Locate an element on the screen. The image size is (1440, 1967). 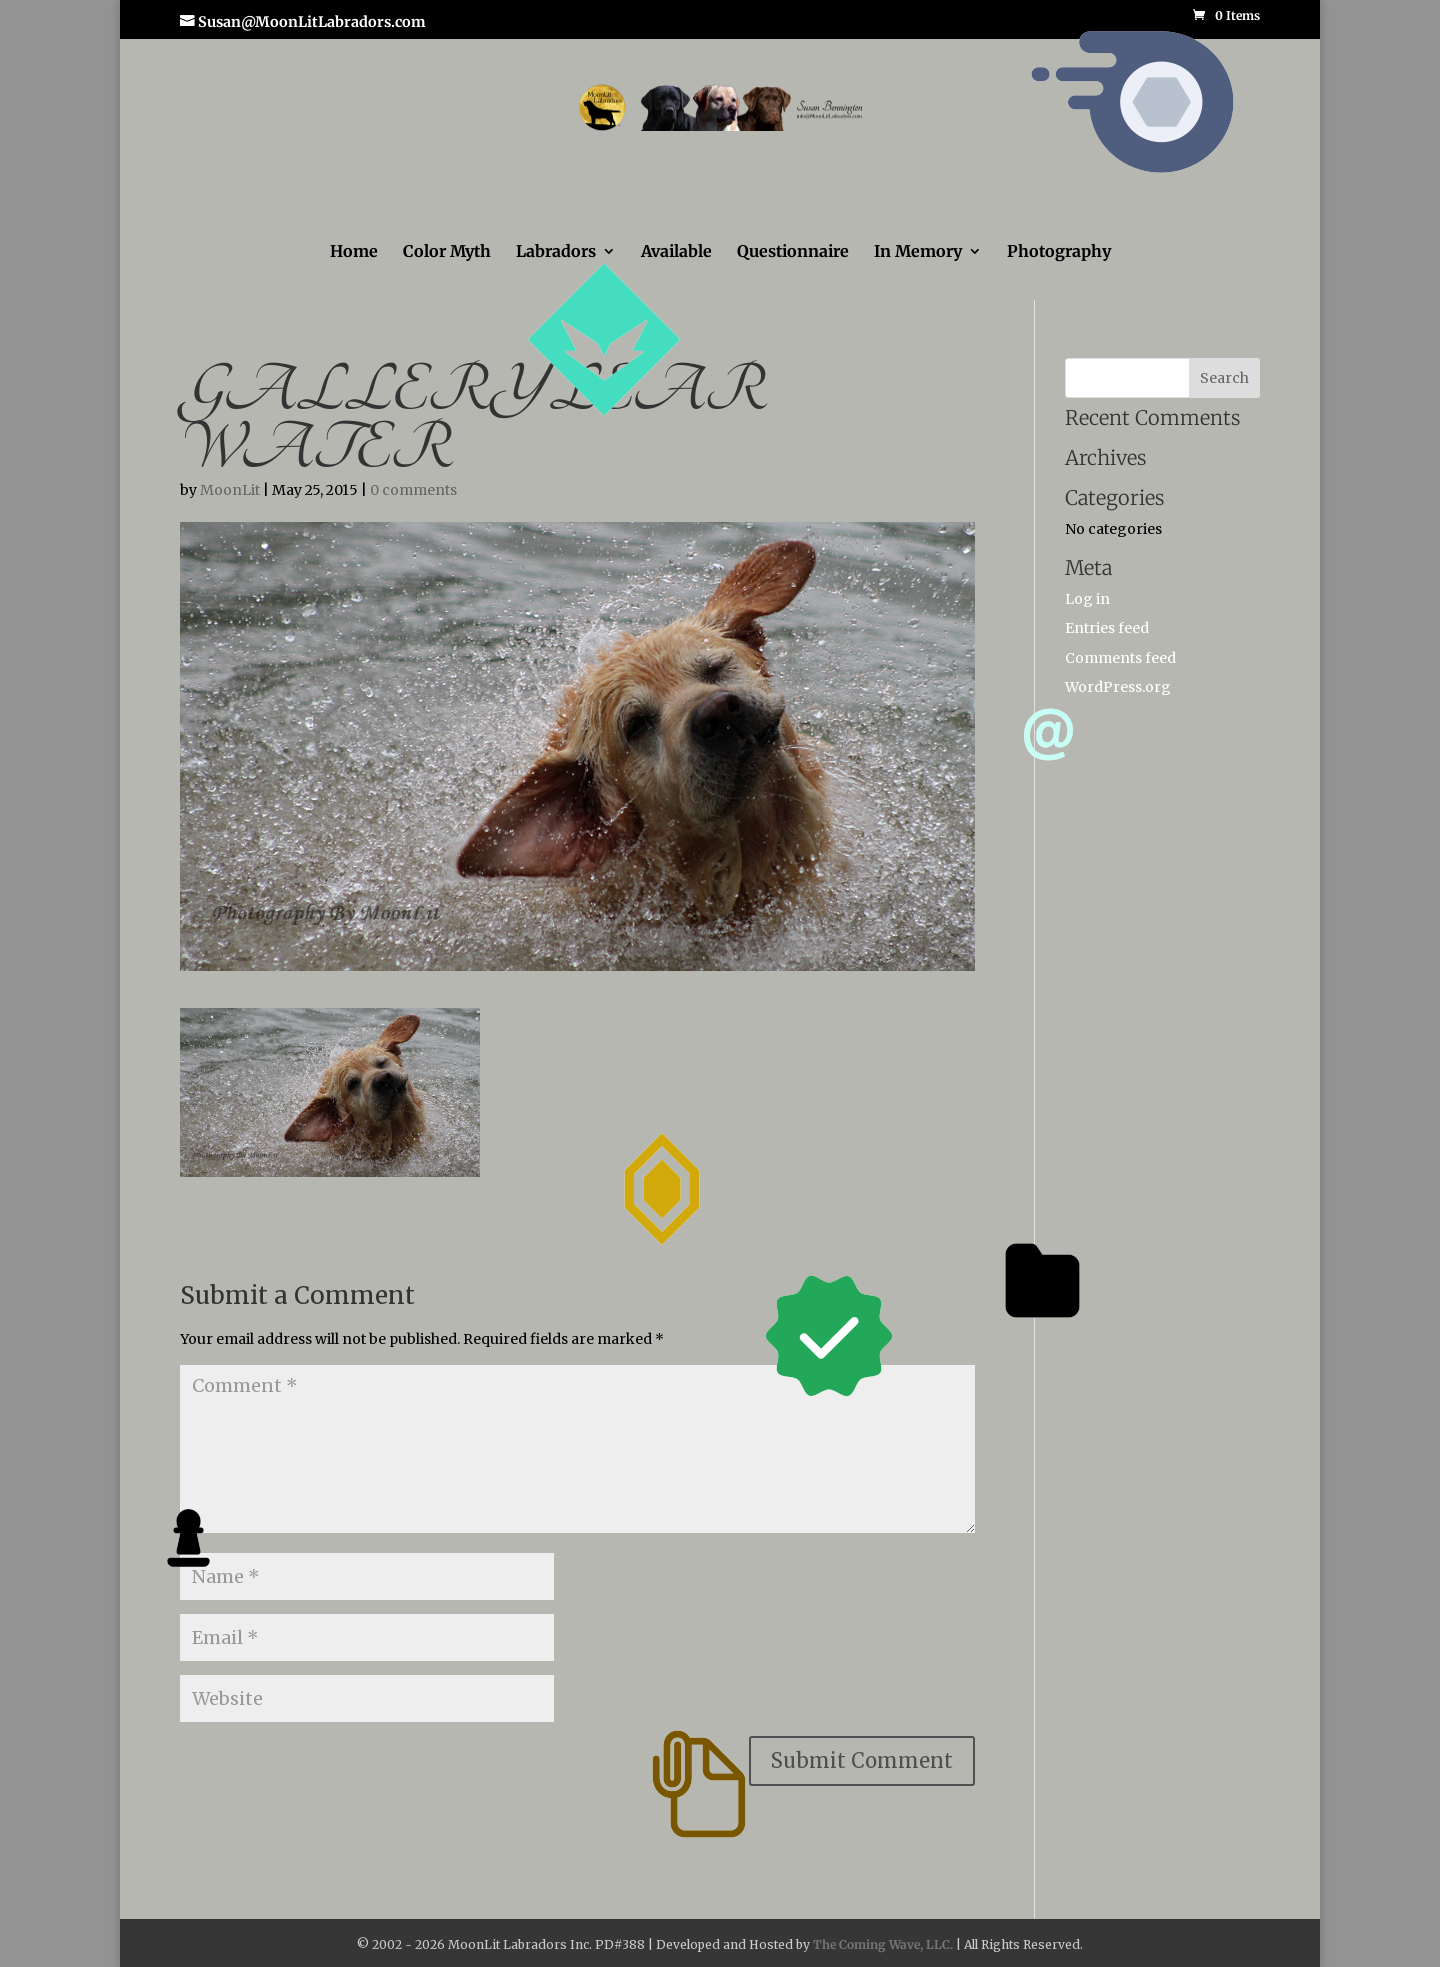
open folder to view files is located at coordinates (1042, 1280).